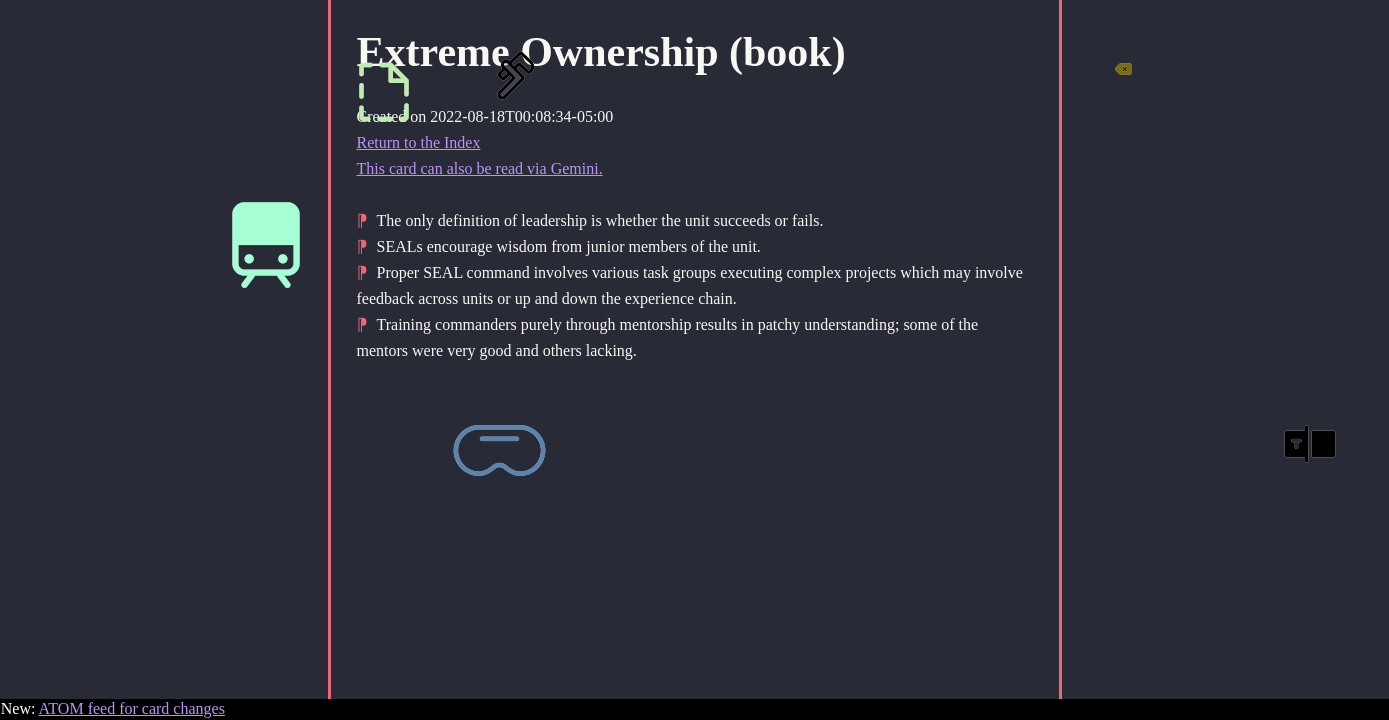  I want to click on access tools or settings, so click(513, 75).